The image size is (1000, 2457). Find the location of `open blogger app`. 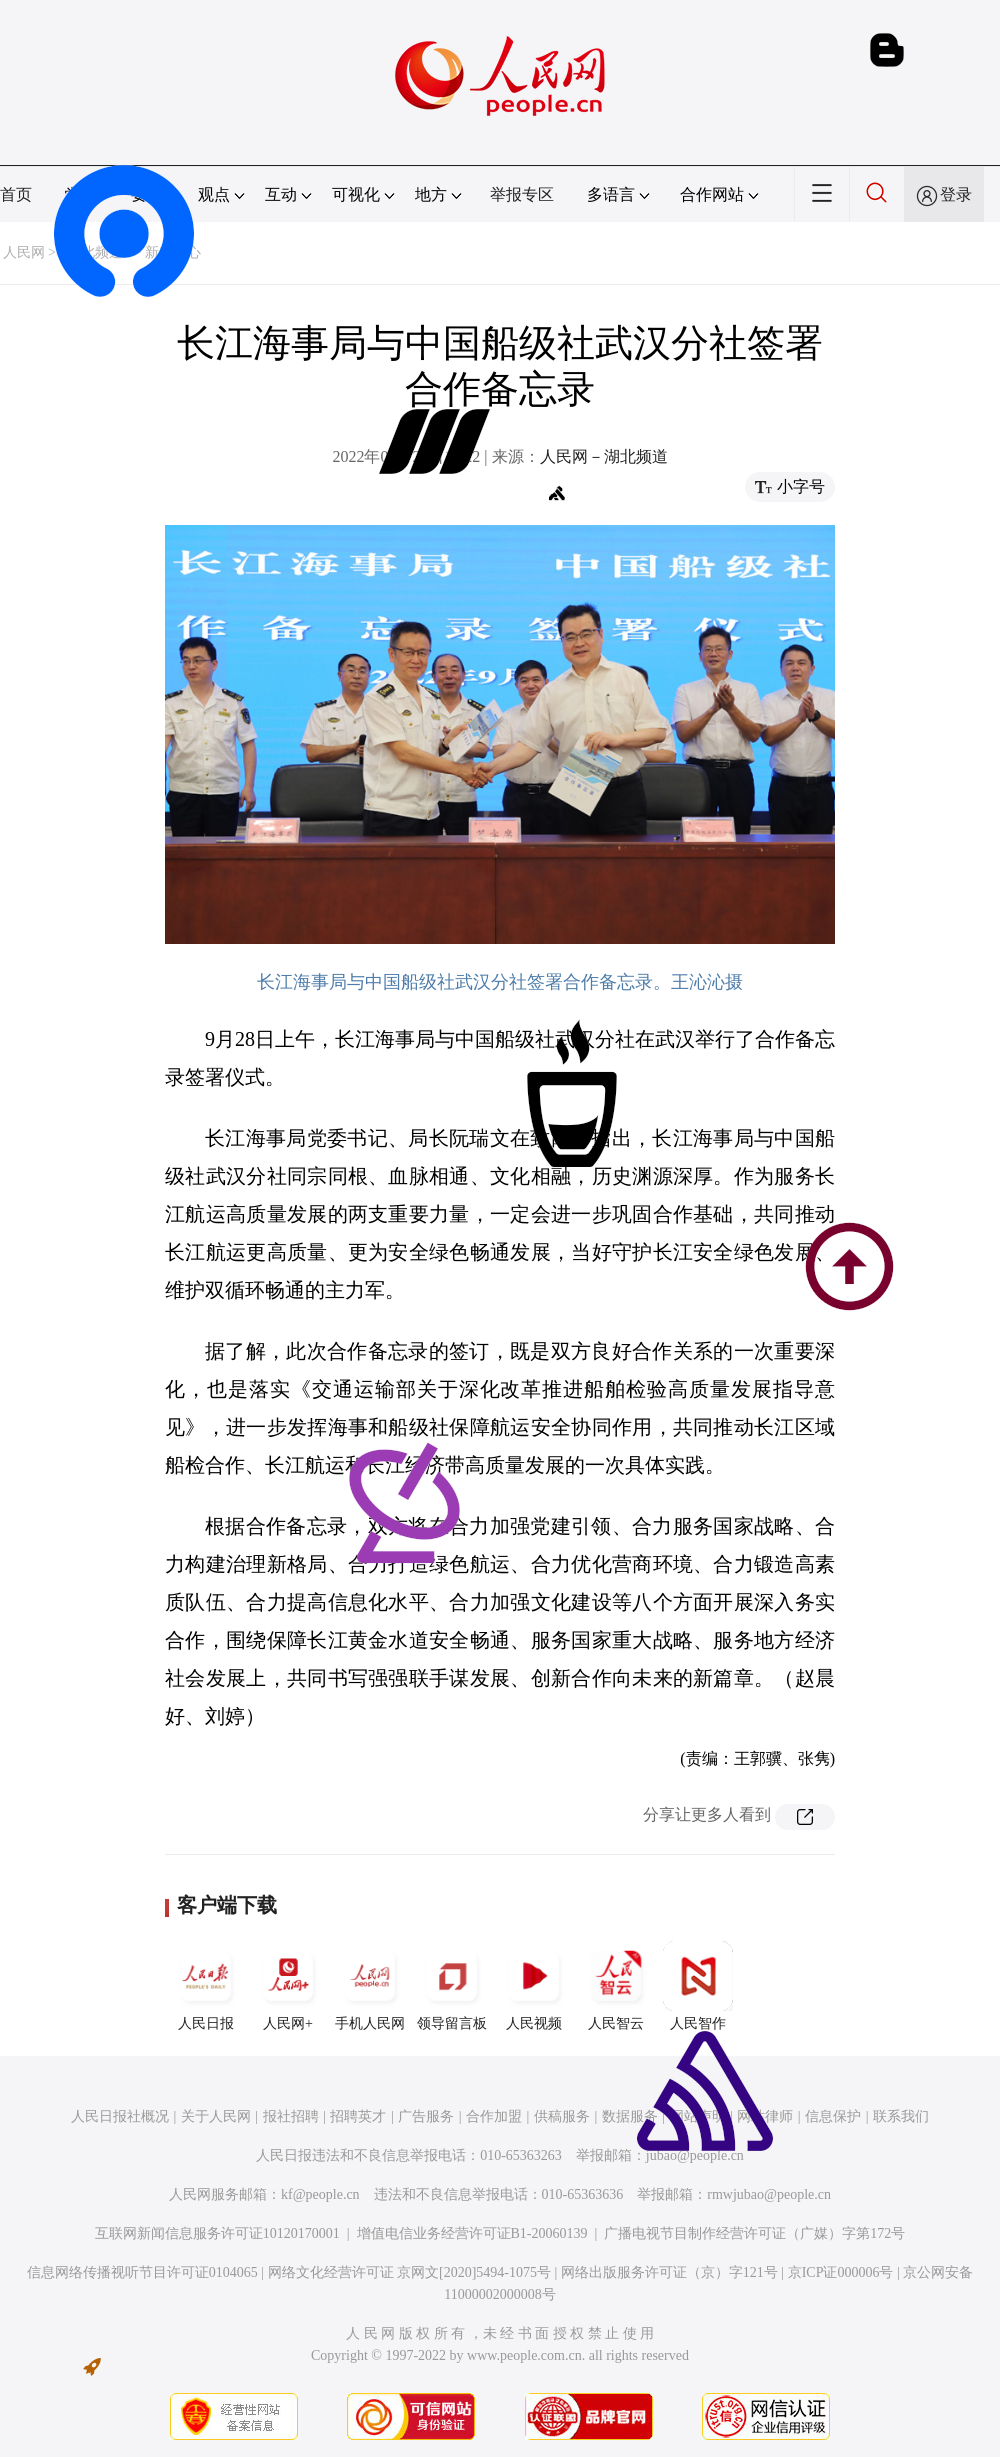

open blogger app is located at coordinates (887, 50).